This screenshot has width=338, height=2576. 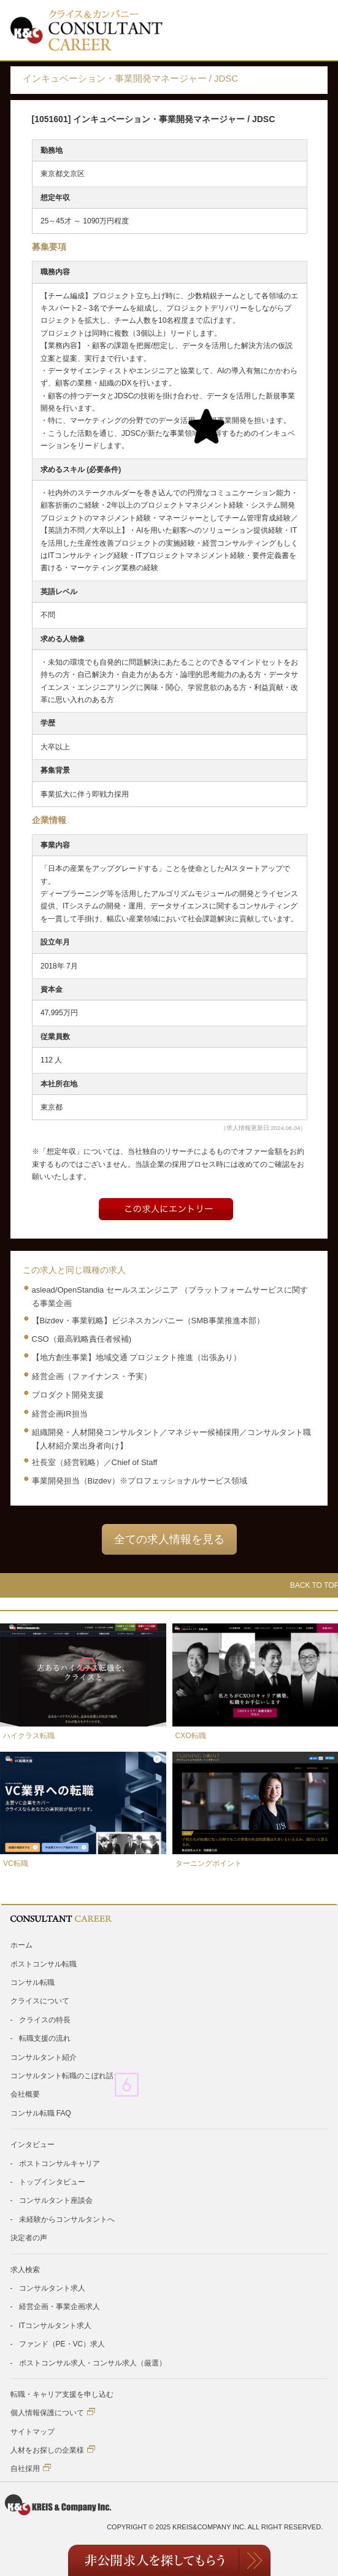 What do you see at coordinates (206, 427) in the screenshot?
I see `mark item as favorite` at bounding box center [206, 427].